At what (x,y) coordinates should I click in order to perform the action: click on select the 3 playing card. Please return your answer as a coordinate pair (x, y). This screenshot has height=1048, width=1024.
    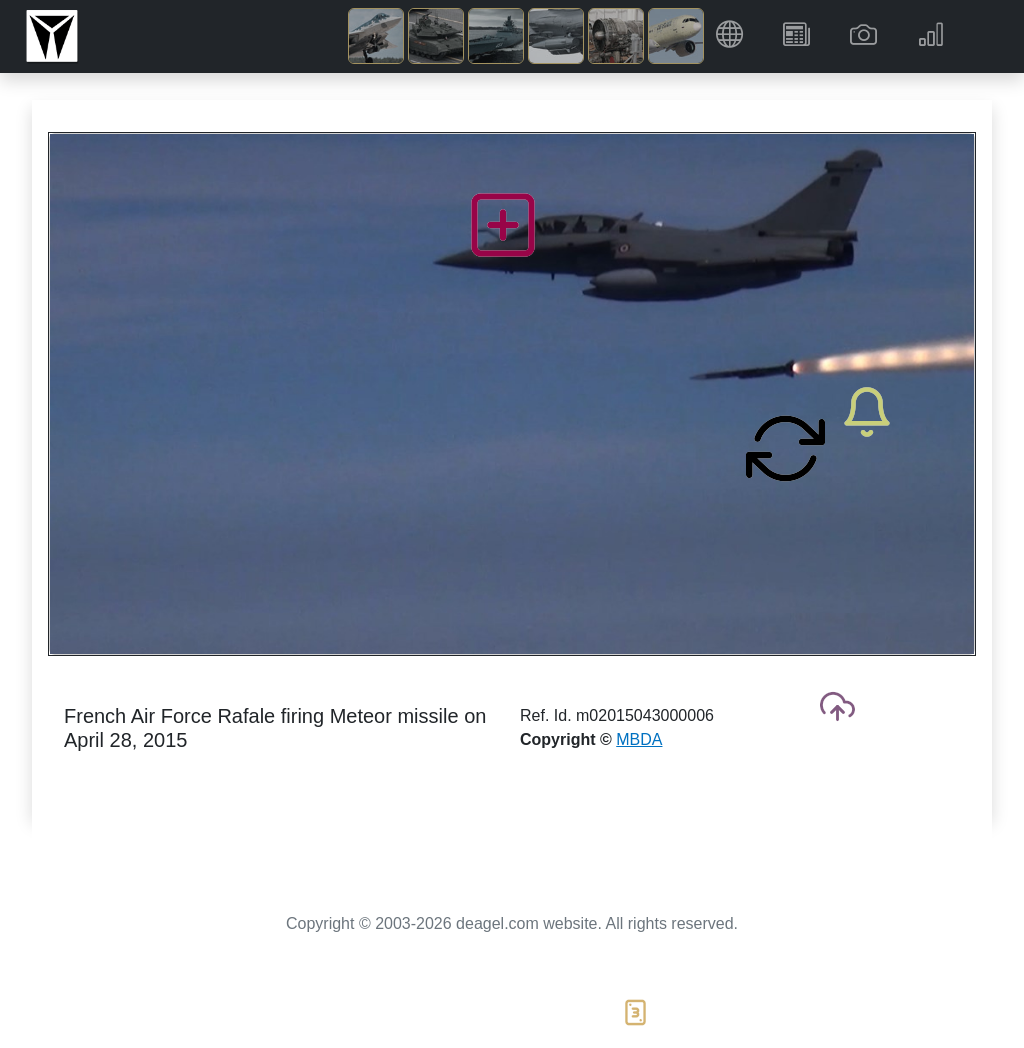
    Looking at the image, I should click on (635, 1012).